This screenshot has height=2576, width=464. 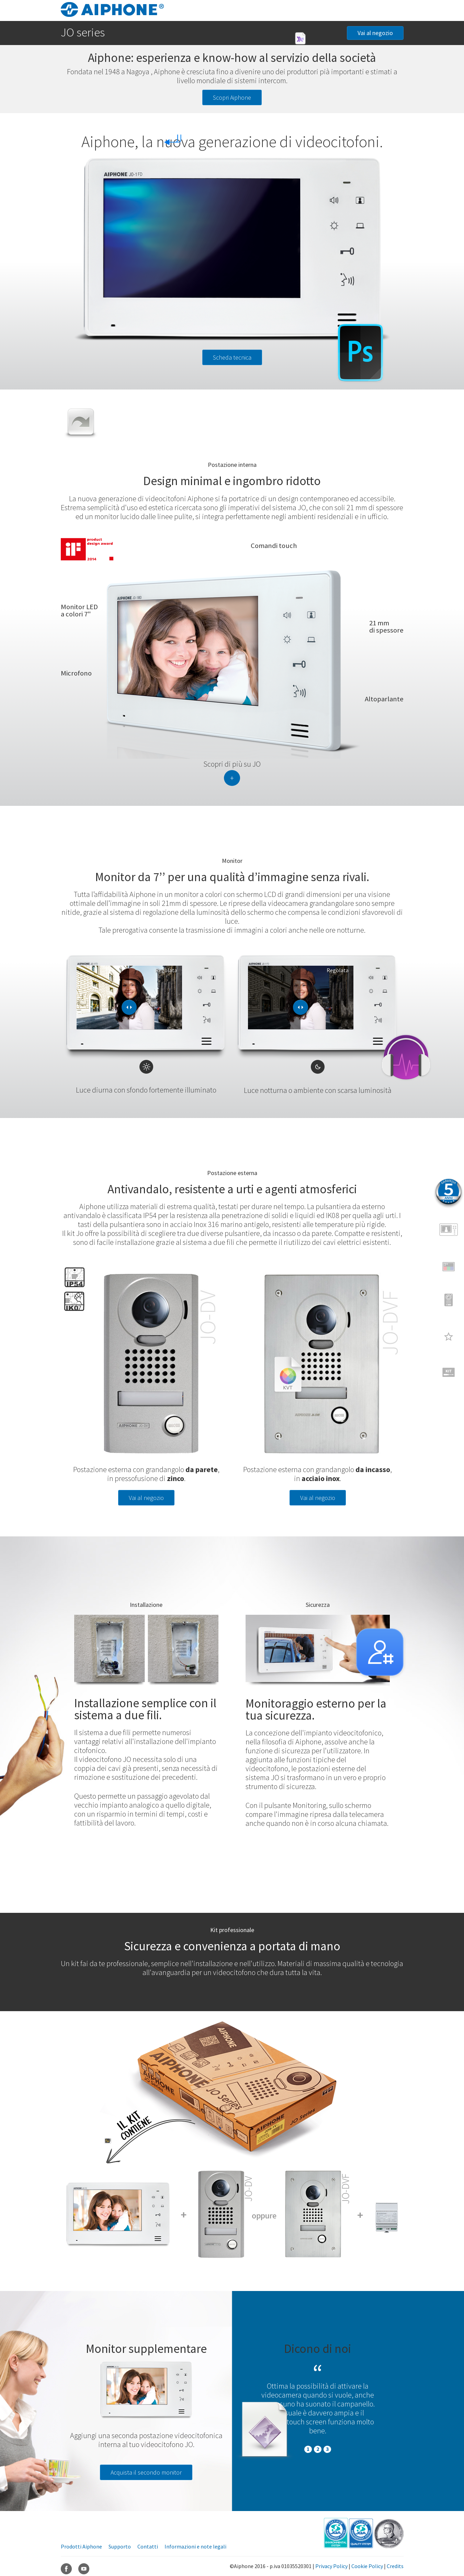 What do you see at coordinates (406, 1057) in the screenshot?
I see `audio output device connected` at bounding box center [406, 1057].